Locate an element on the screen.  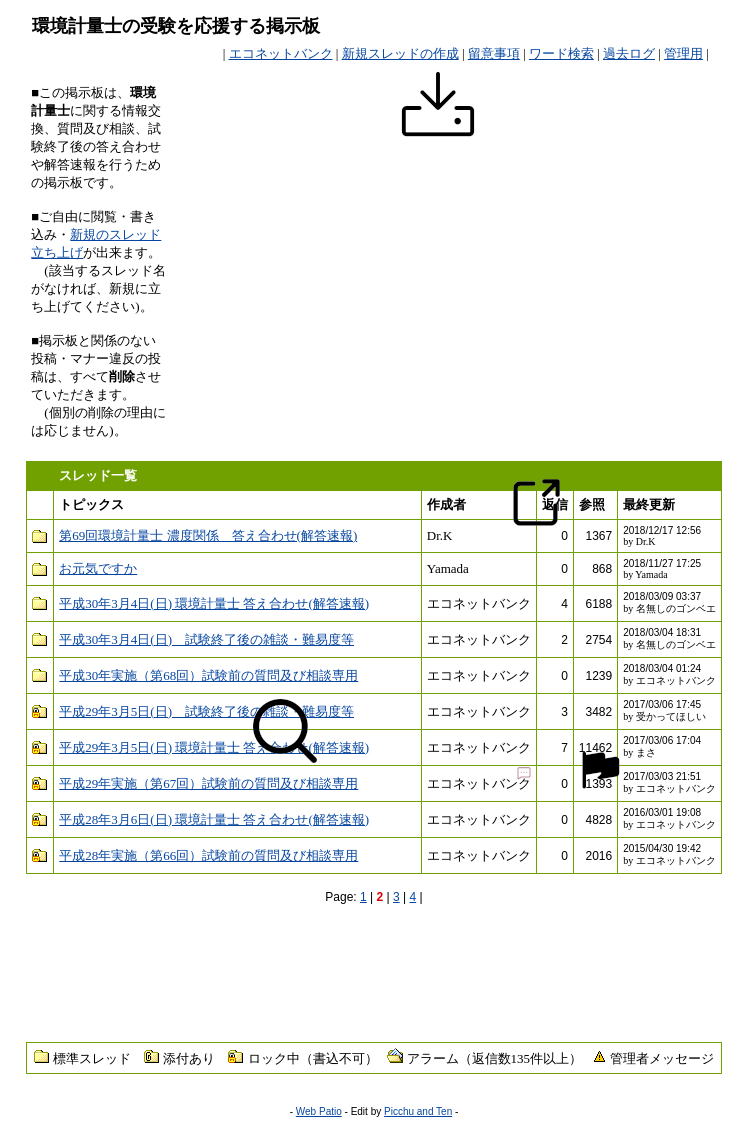
open in a new window is located at coordinates (535, 503).